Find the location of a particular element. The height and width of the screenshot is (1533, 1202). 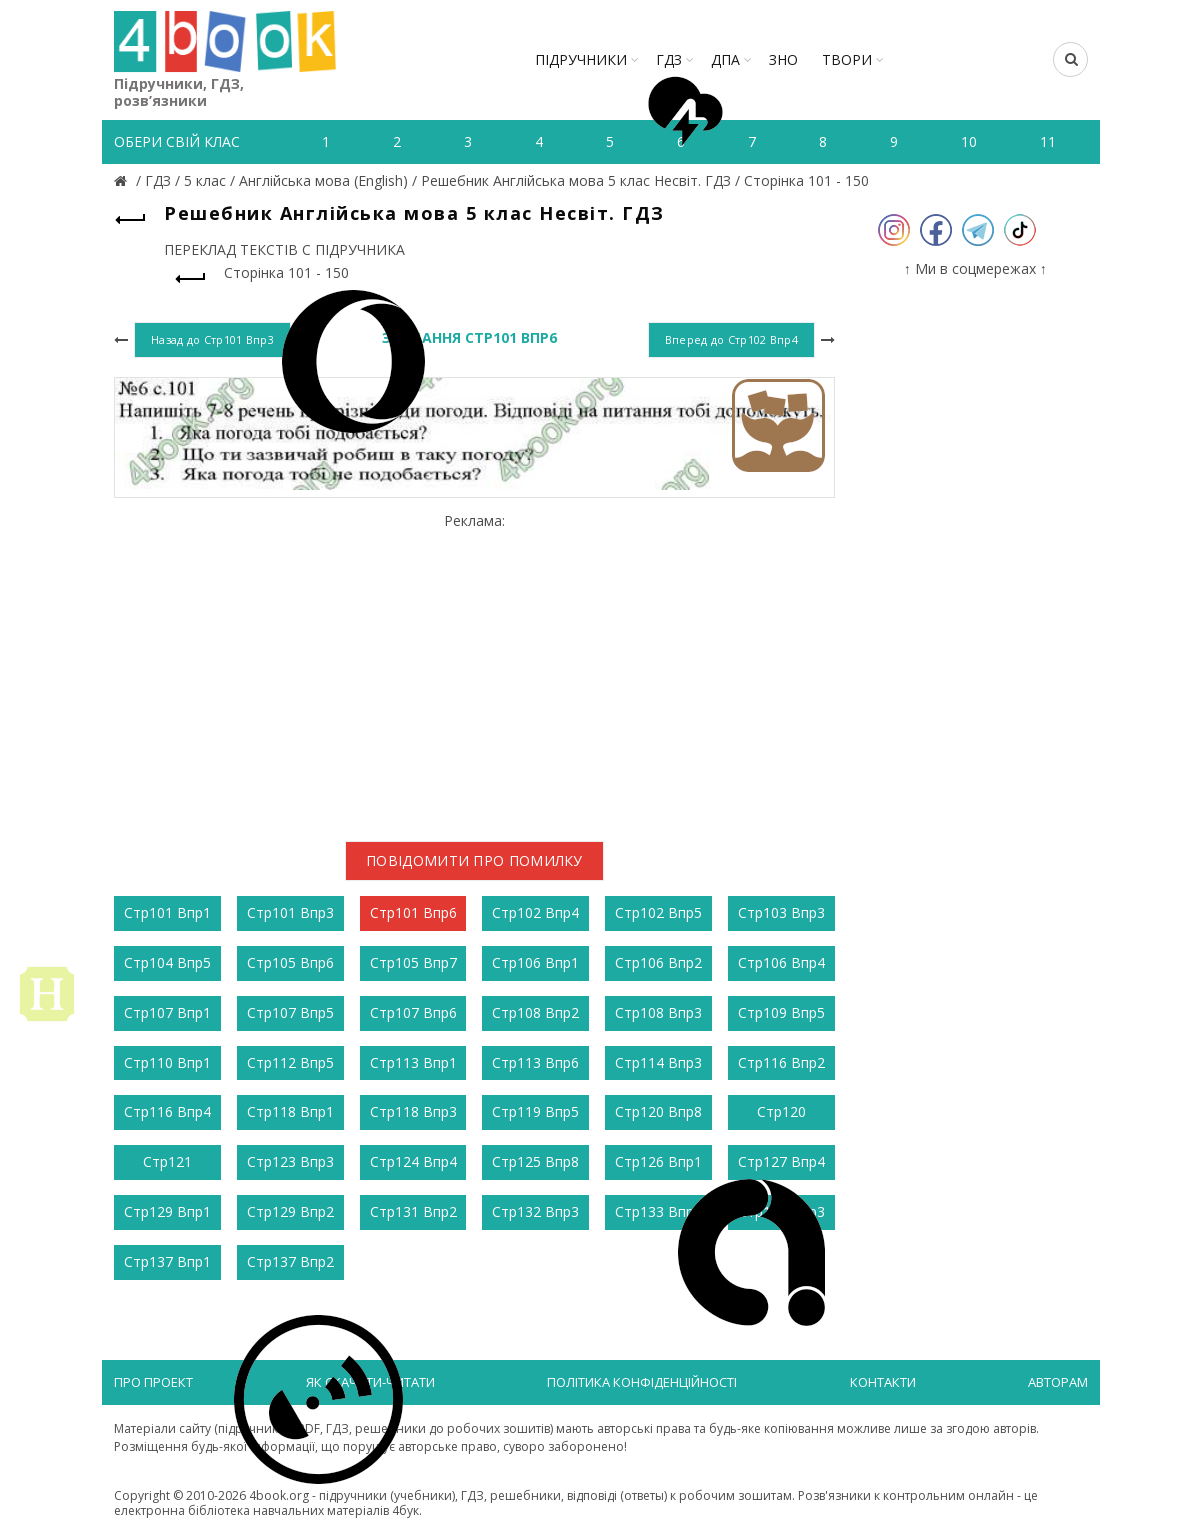

hire a helper logo is located at coordinates (47, 994).